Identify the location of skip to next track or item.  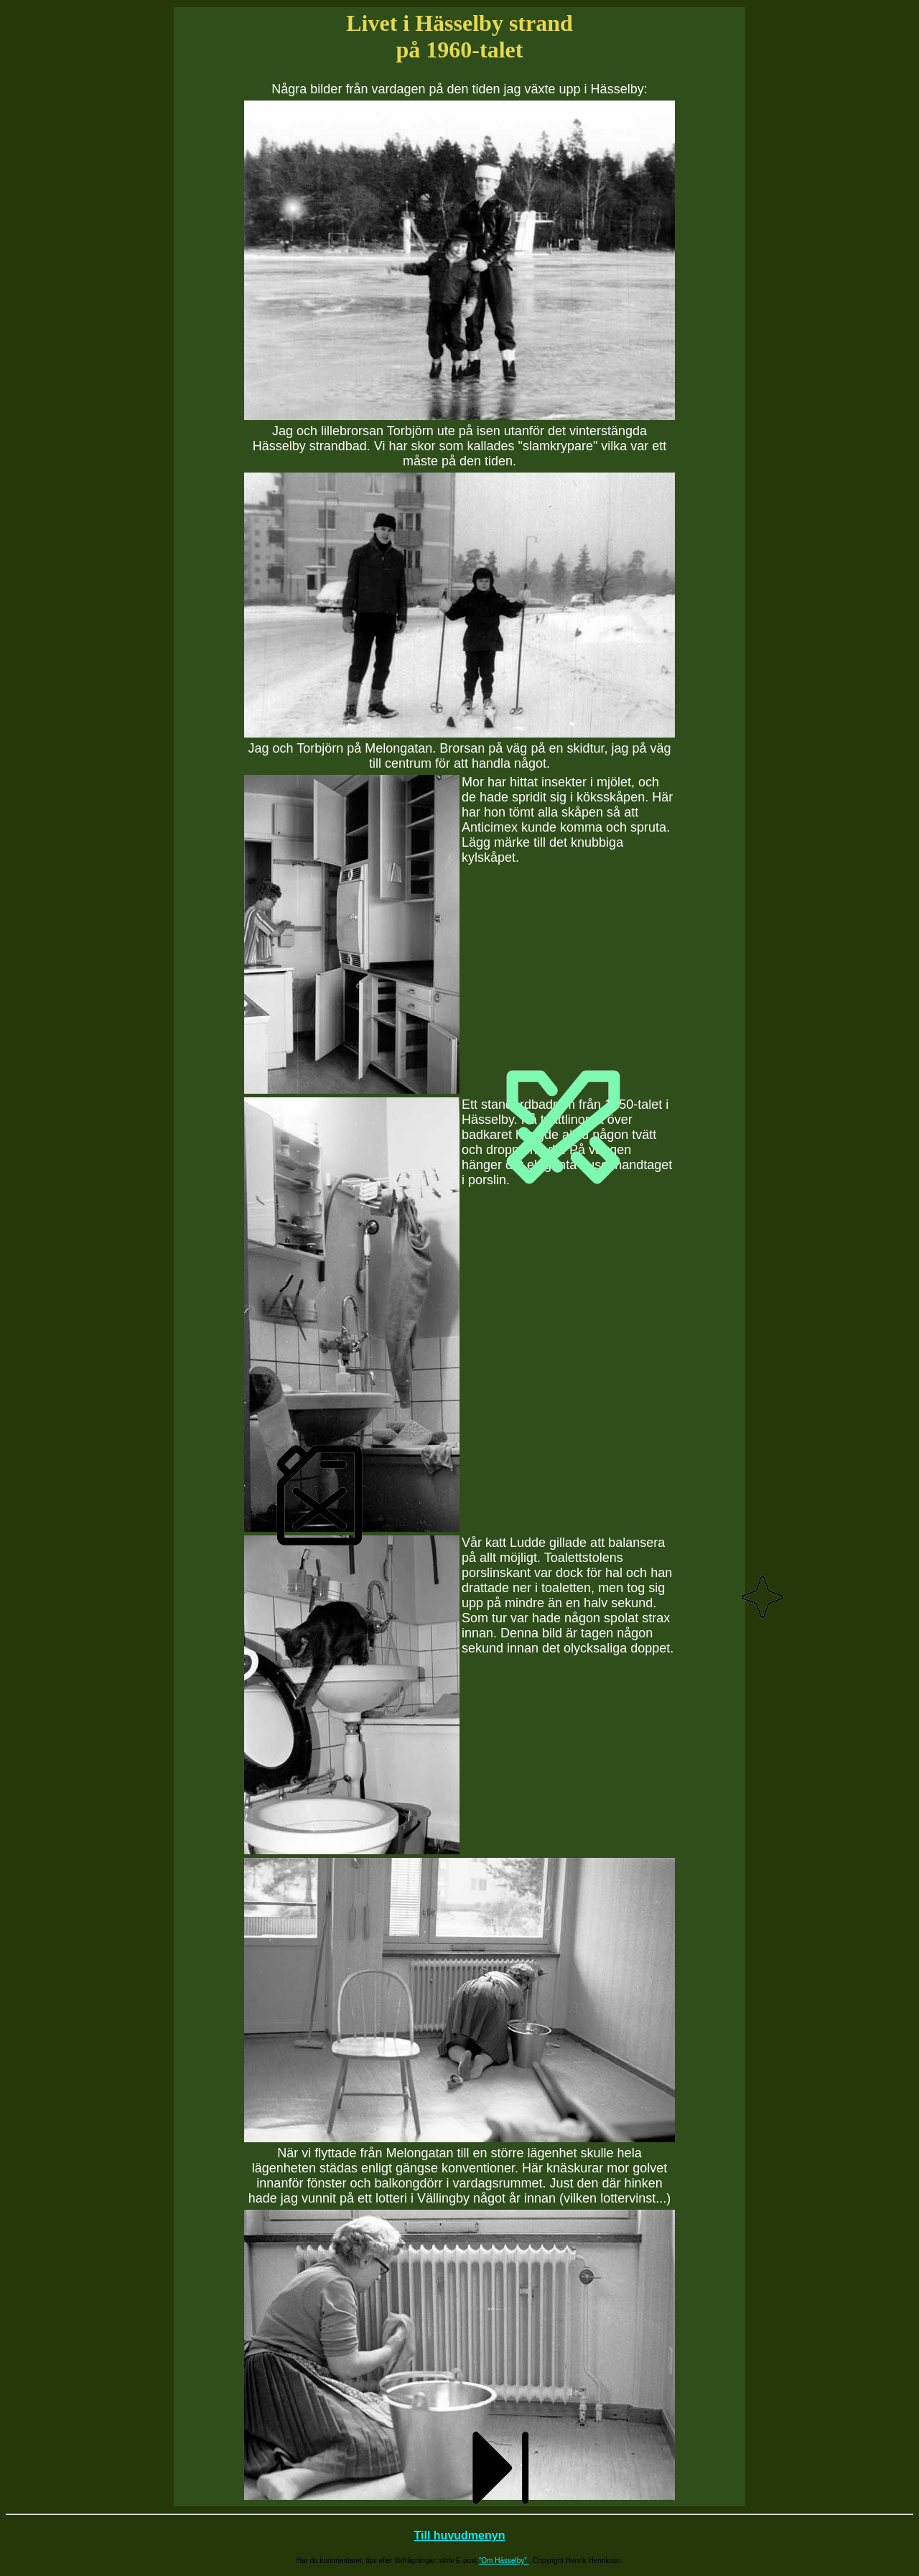
(502, 2468).